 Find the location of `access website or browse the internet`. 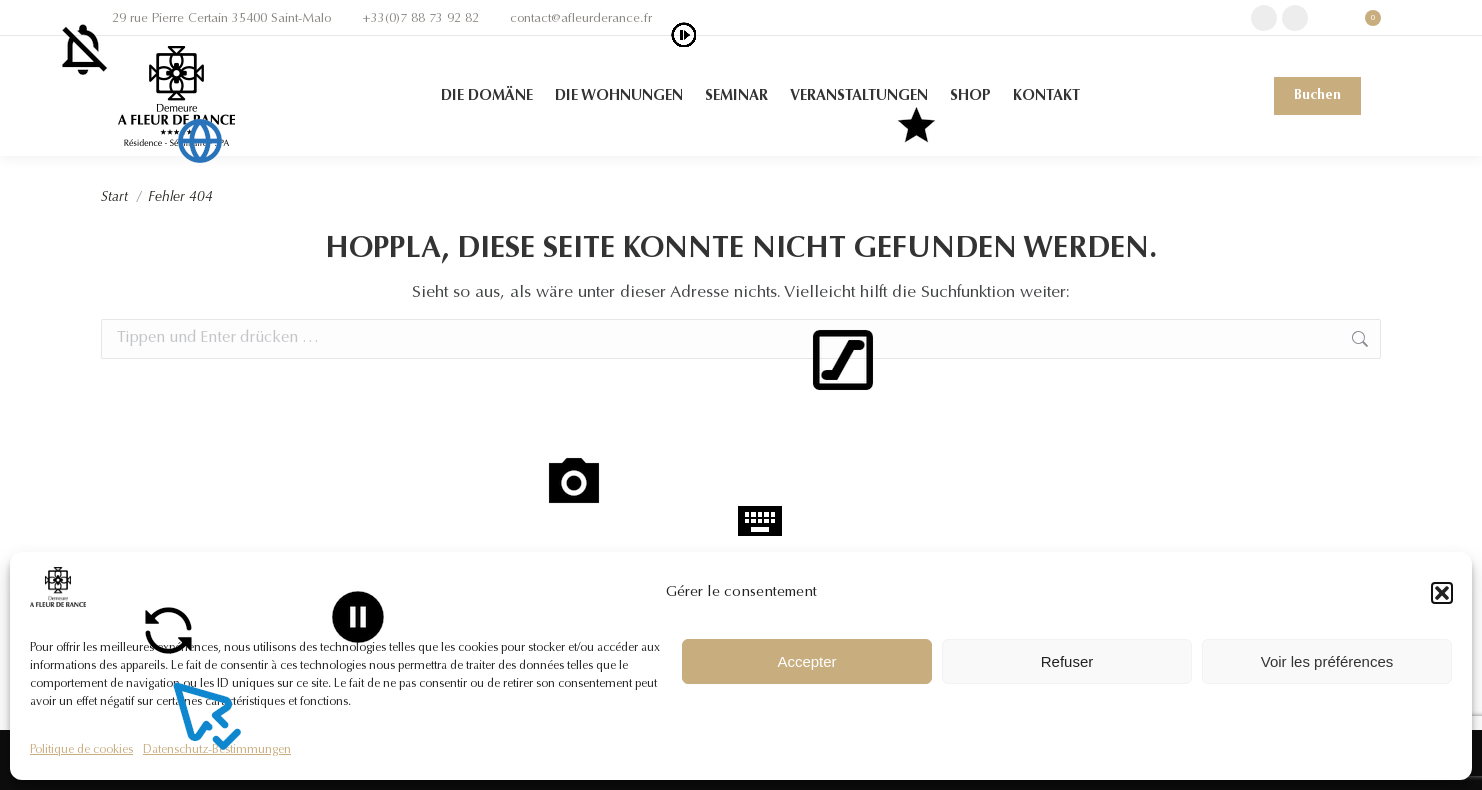

access website or browse the internet is located at coordinates (200, 141).